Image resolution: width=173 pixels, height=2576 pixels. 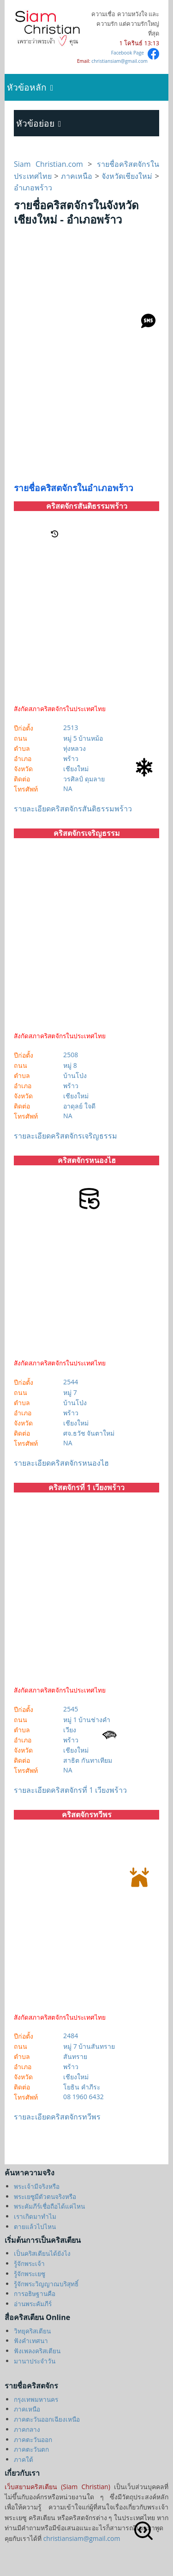 What do you see at coordinates (54, 534) in the screenshot?
I see `view history or recent activity` at bounding box center [54, 534].